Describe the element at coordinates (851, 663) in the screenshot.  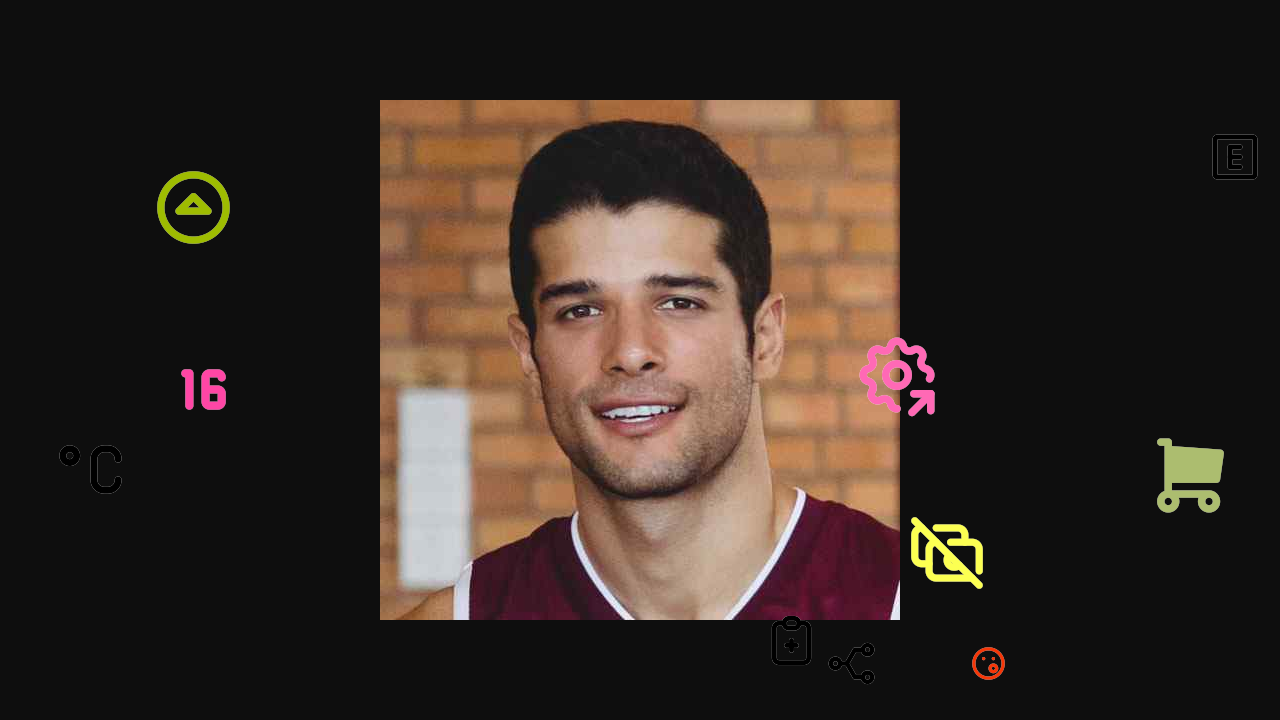
I see `view your stackshare profile` at that location.